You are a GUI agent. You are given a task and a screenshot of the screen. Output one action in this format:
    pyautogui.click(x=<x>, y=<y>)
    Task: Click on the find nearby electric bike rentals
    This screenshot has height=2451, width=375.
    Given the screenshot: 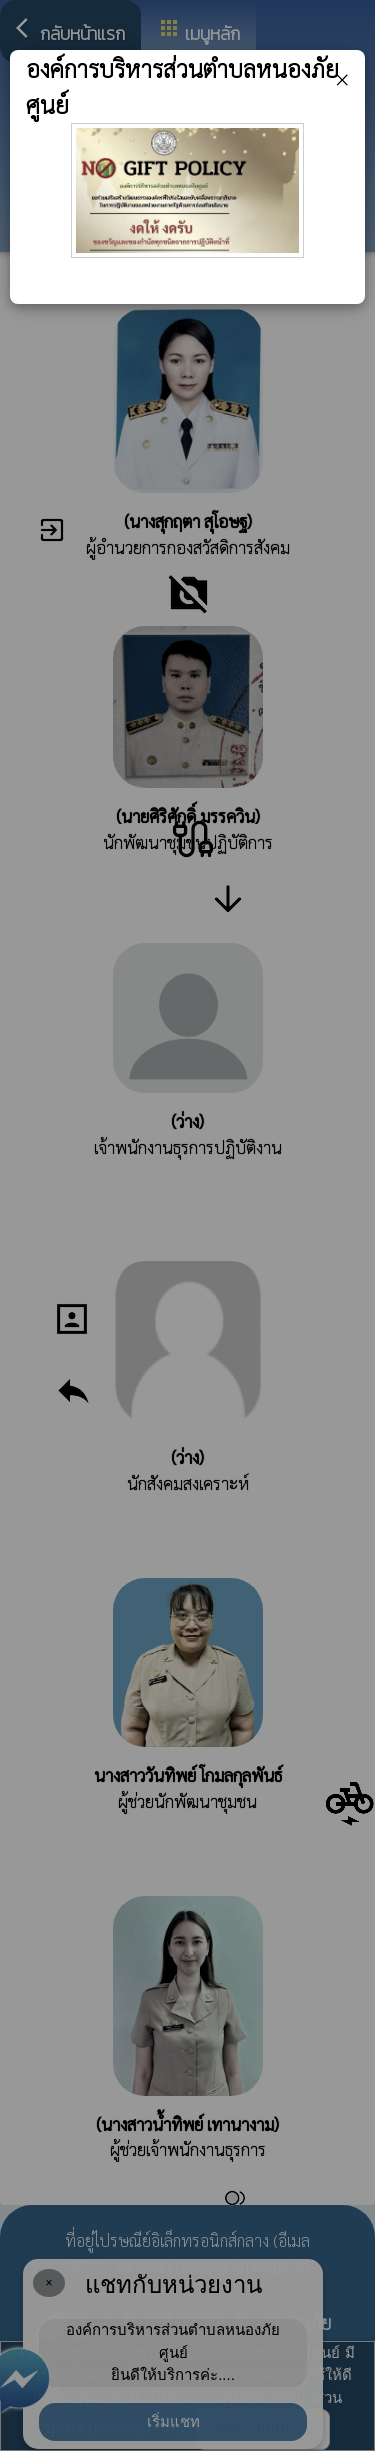 What is the action you would take?
    pyautogui.click(x=350, y=1804)
    